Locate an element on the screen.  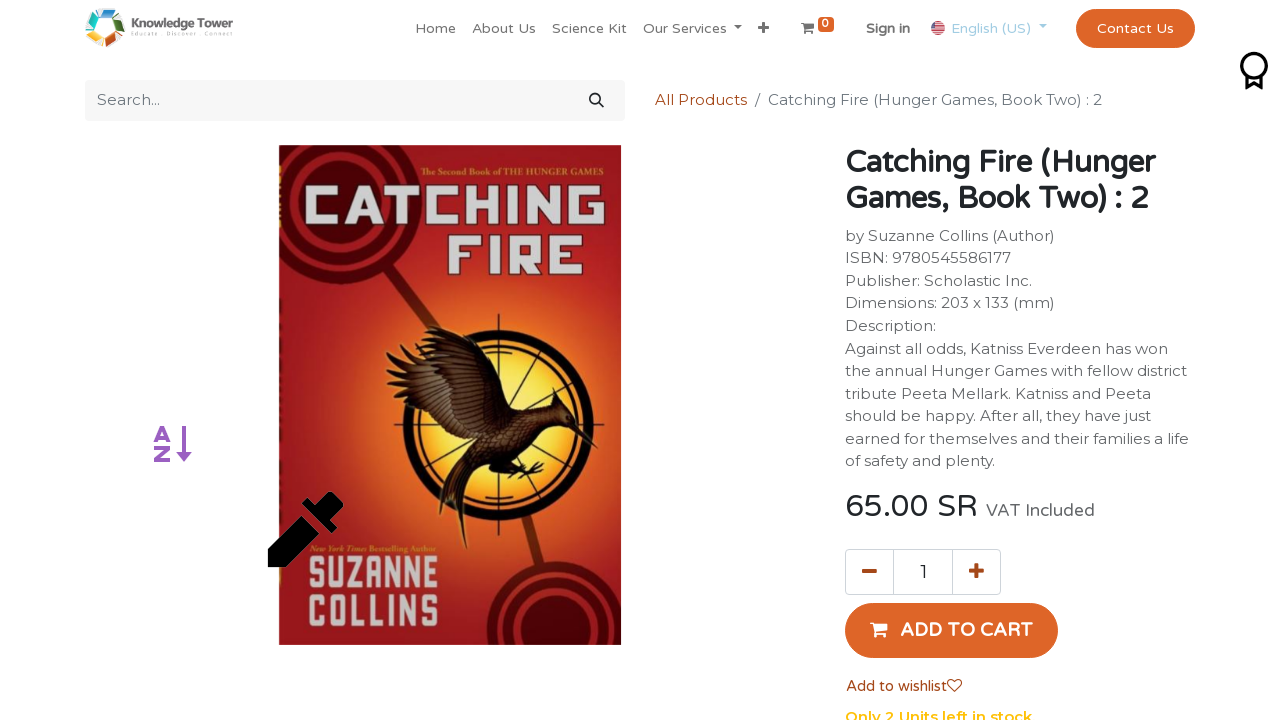
sort items alphabetically from A to Z is located at coordinates (172, 444).